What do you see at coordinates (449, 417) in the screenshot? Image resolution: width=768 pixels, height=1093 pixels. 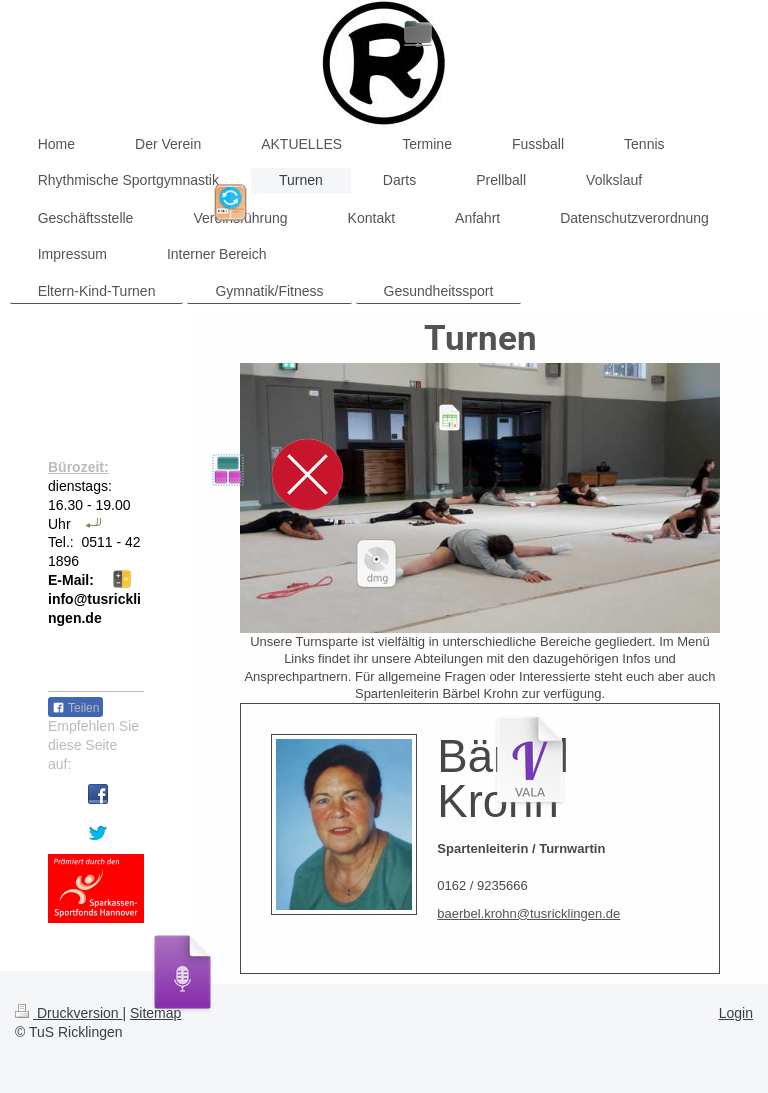 I see `open a spreadsheet file` at bounding box center [449, 417].